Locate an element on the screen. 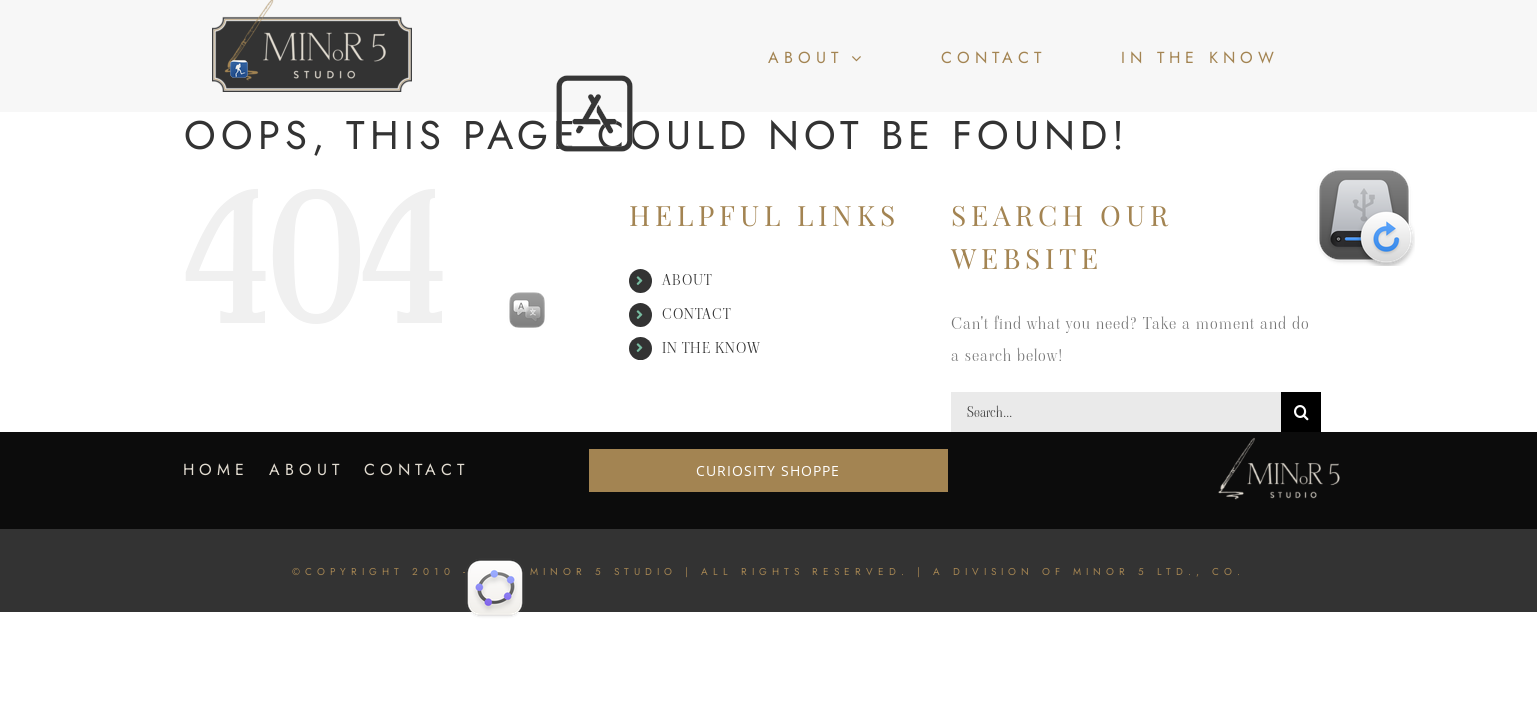 Image resolution: width=1537 pixels, height=720 pixels. open geogebra mathematics application is located at coordinates (495, 588).